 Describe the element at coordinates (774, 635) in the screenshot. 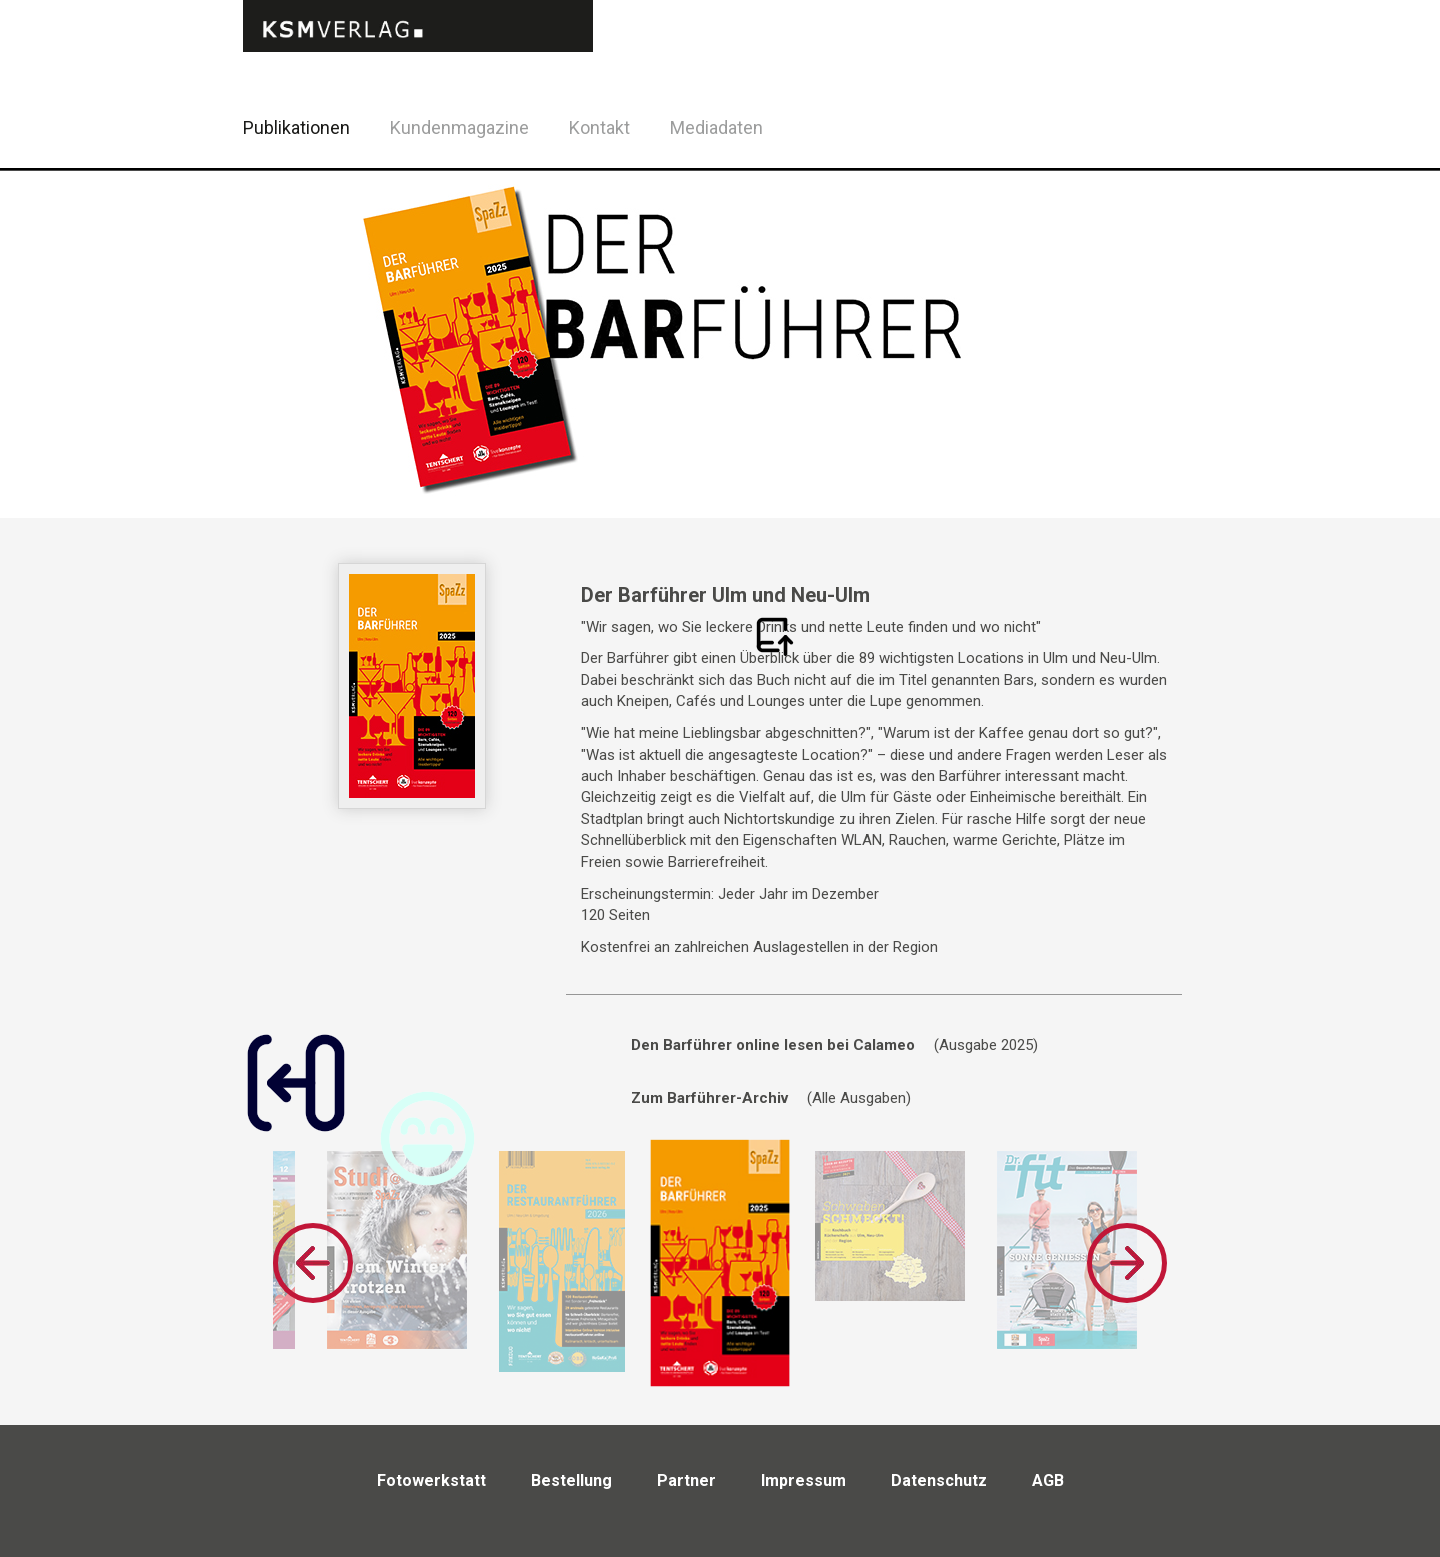

I see `upload a book or document` at that location.